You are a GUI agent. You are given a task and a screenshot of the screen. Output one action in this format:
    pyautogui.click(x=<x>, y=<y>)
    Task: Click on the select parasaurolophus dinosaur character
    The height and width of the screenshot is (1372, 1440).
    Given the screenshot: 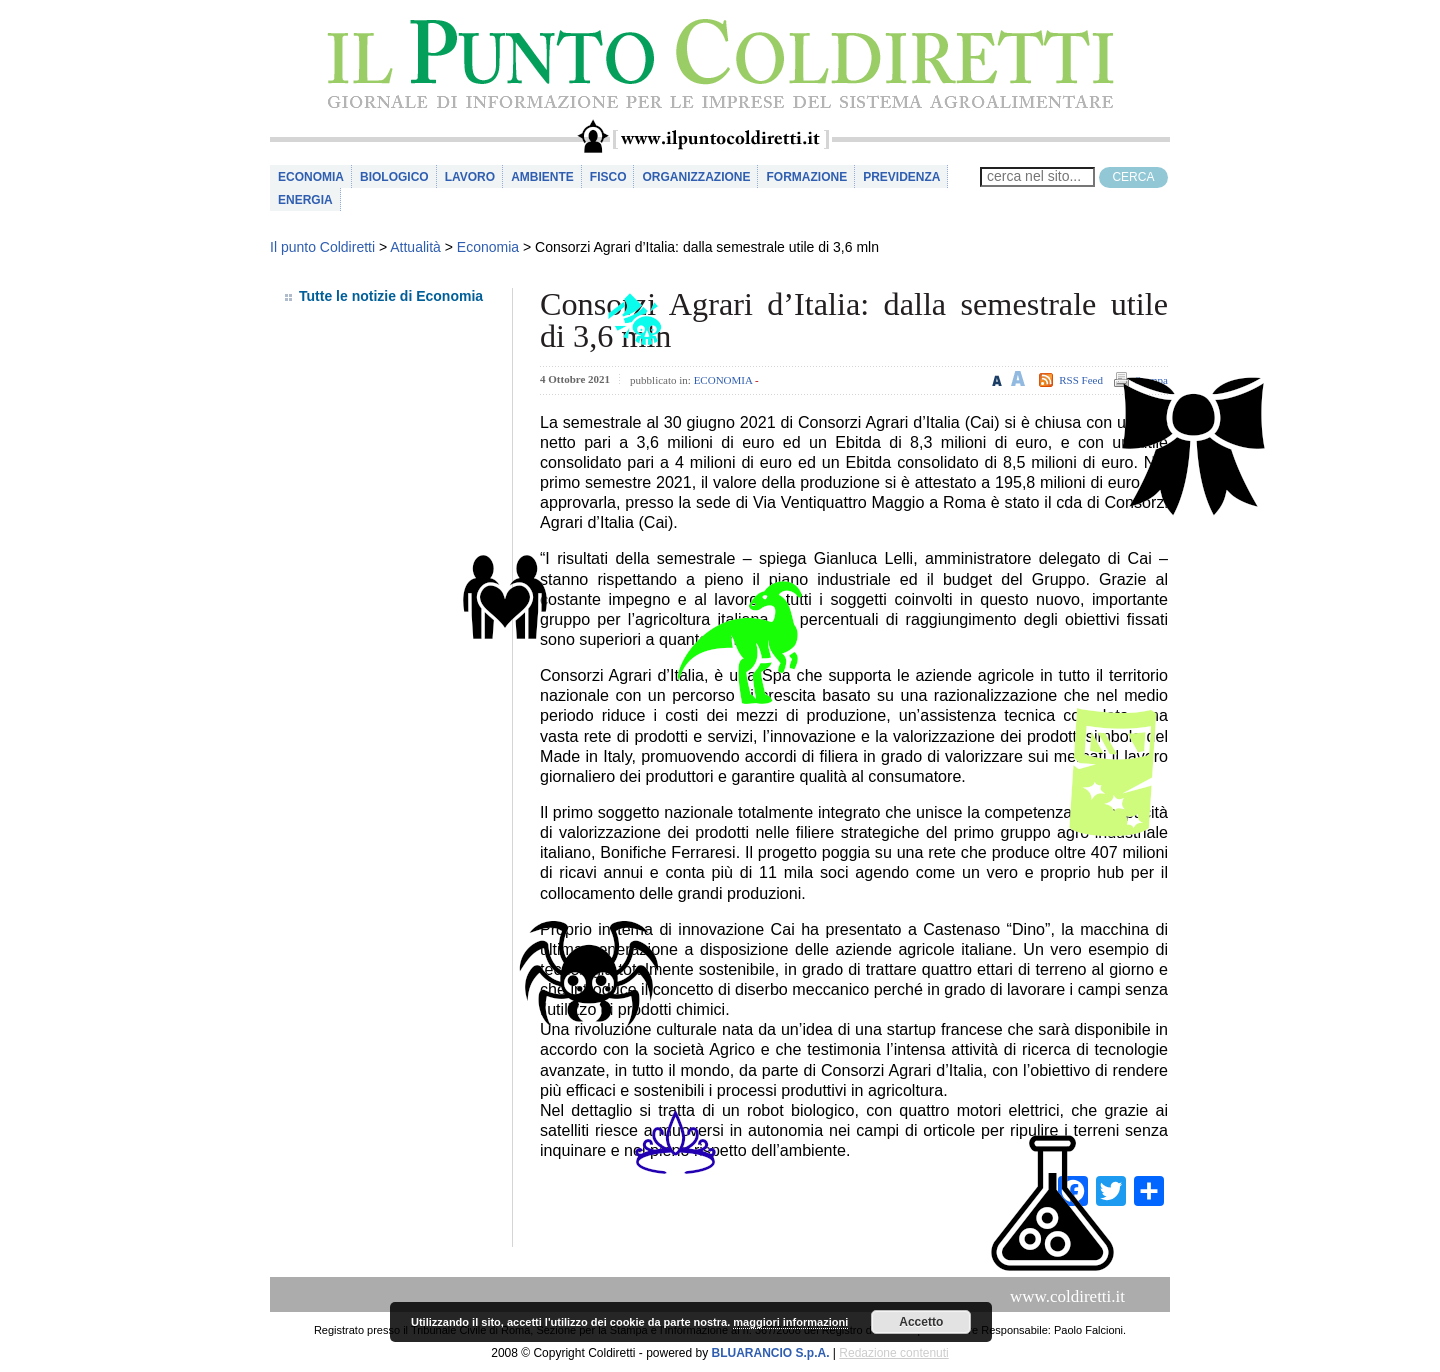 What is the action you would take?
    pyautogui.click(x=740, y=643)
    